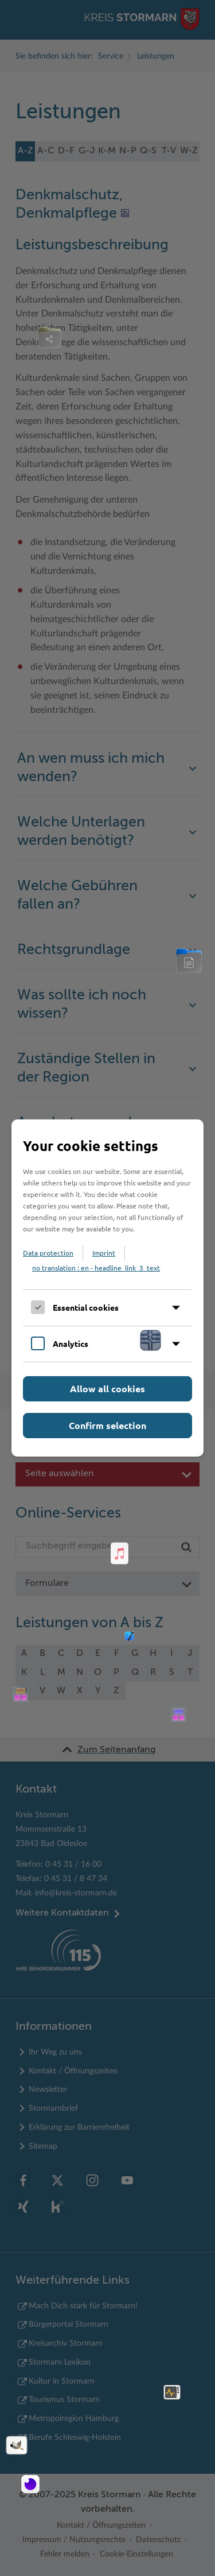 The image size is (215, 2576). What do you see at coordinates (189, 960) in the screenshot?
I see `open your documents folder` at bounding box center [189, 960].